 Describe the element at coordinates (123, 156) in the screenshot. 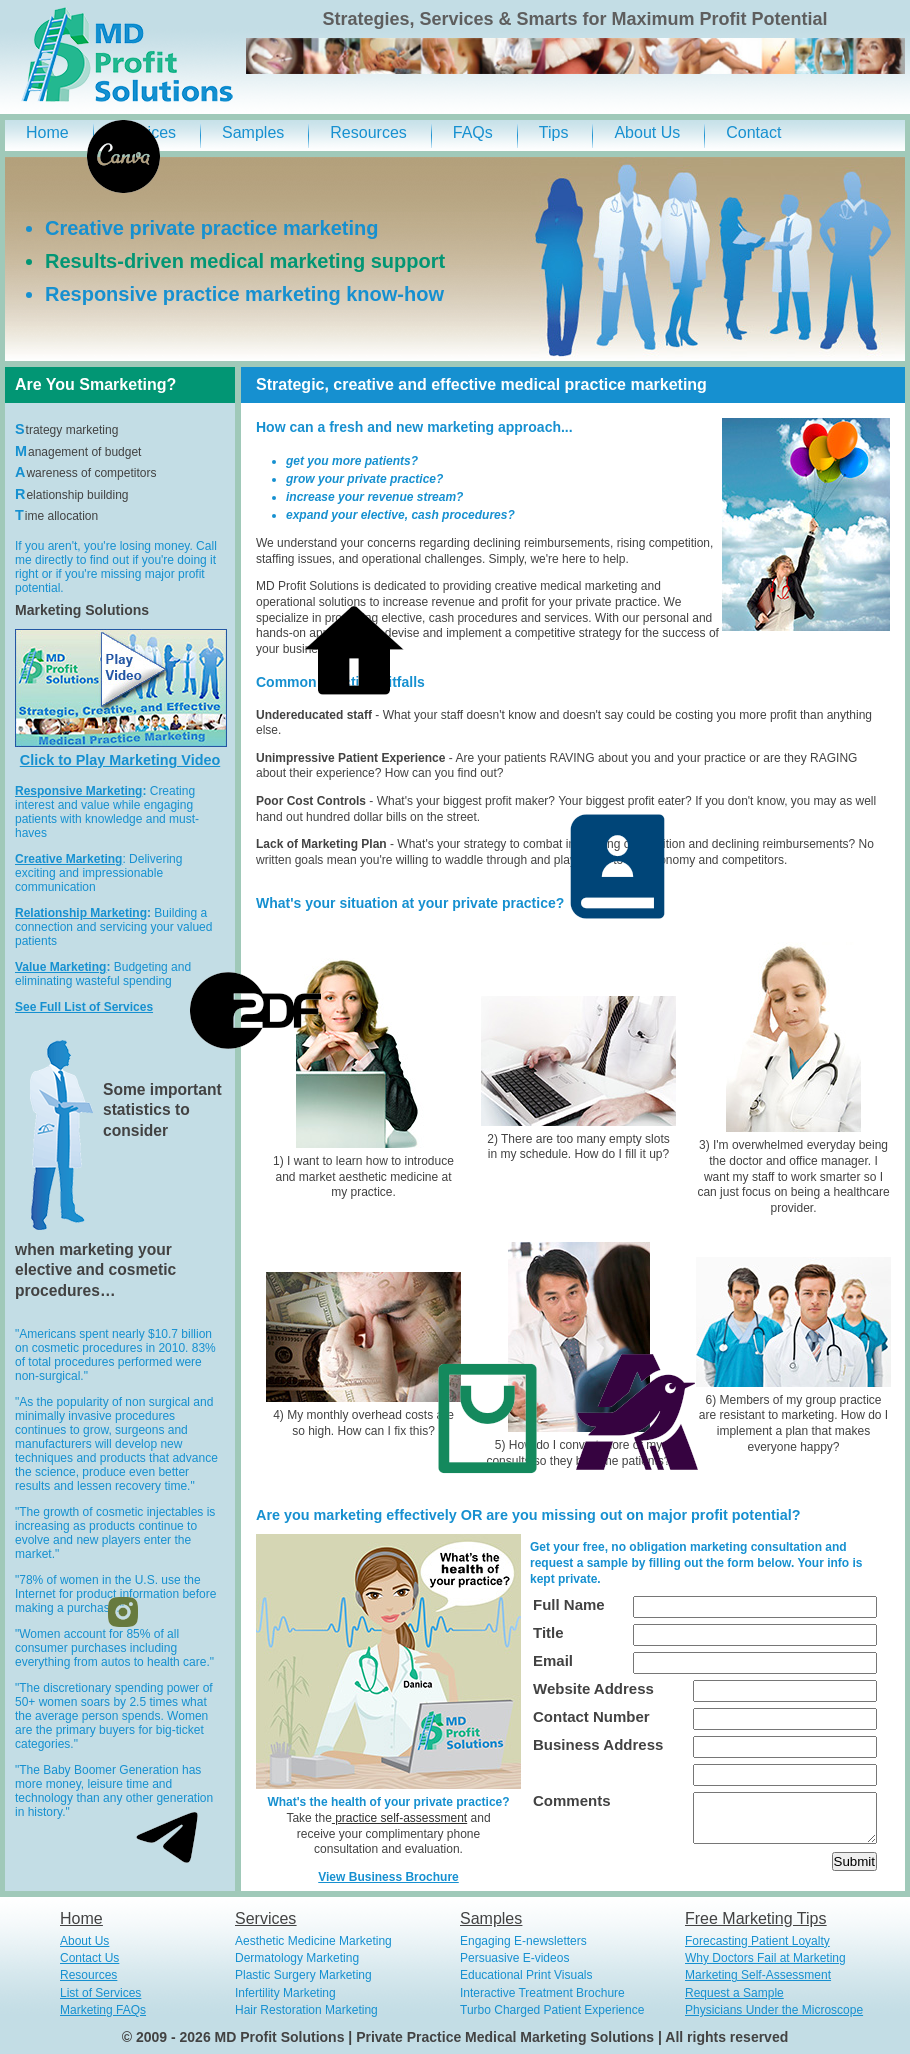

I see `open Canva app` at that location.